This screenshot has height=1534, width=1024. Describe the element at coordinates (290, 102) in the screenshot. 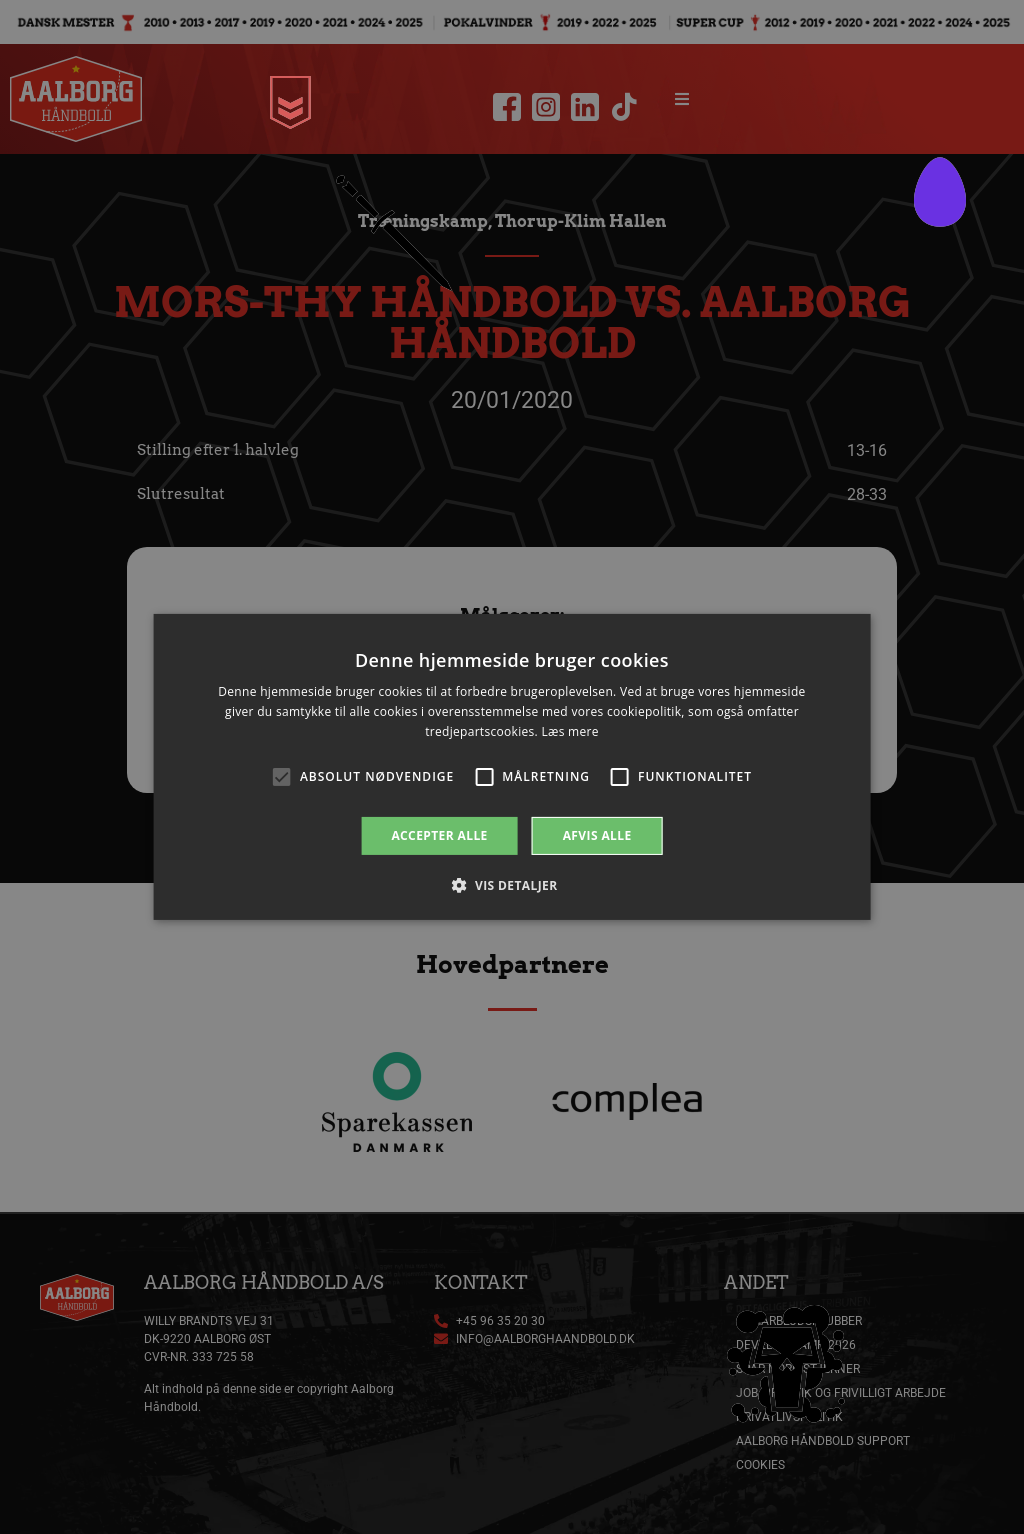

I see `indicates rank level 2 or sergeant status` at that location.